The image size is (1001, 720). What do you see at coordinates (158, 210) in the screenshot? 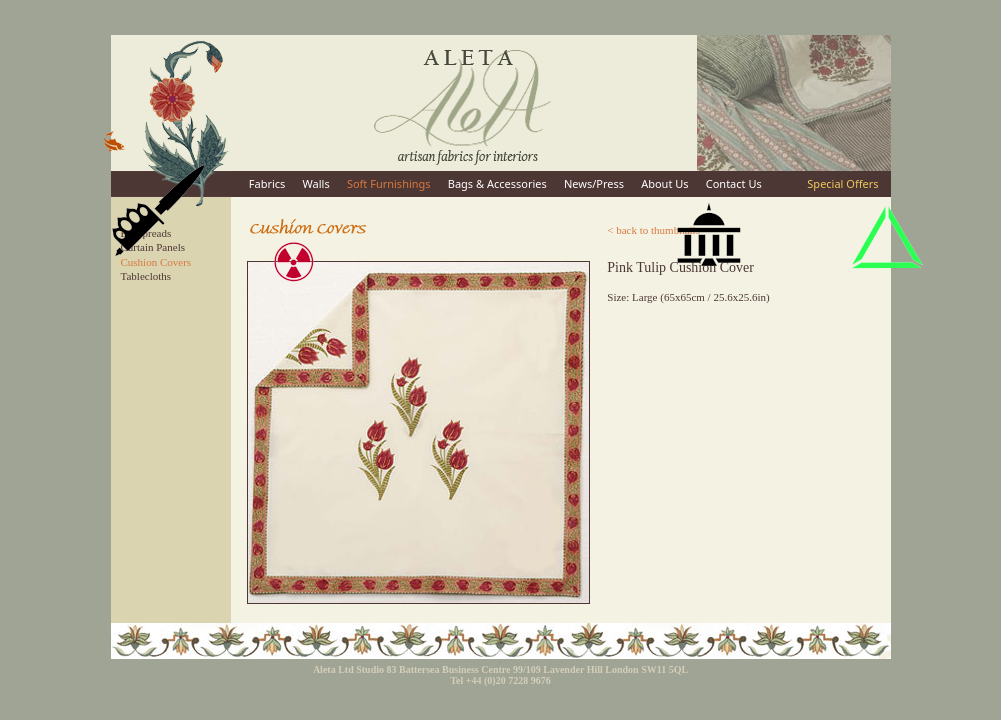
I see `equip a trench knife weapon` at bounding box center [158, 210].